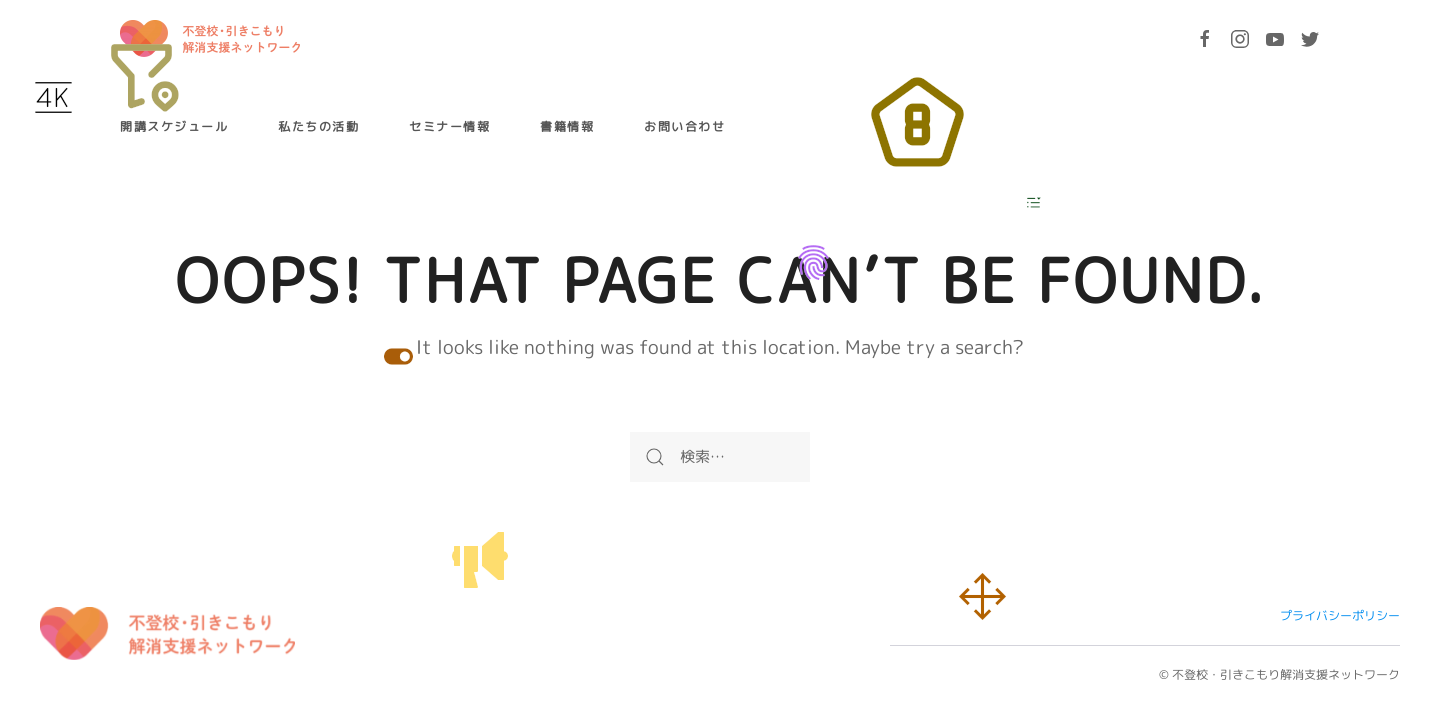  I want to click on indicates step 8 in a multi-step process, so click(917, 124).